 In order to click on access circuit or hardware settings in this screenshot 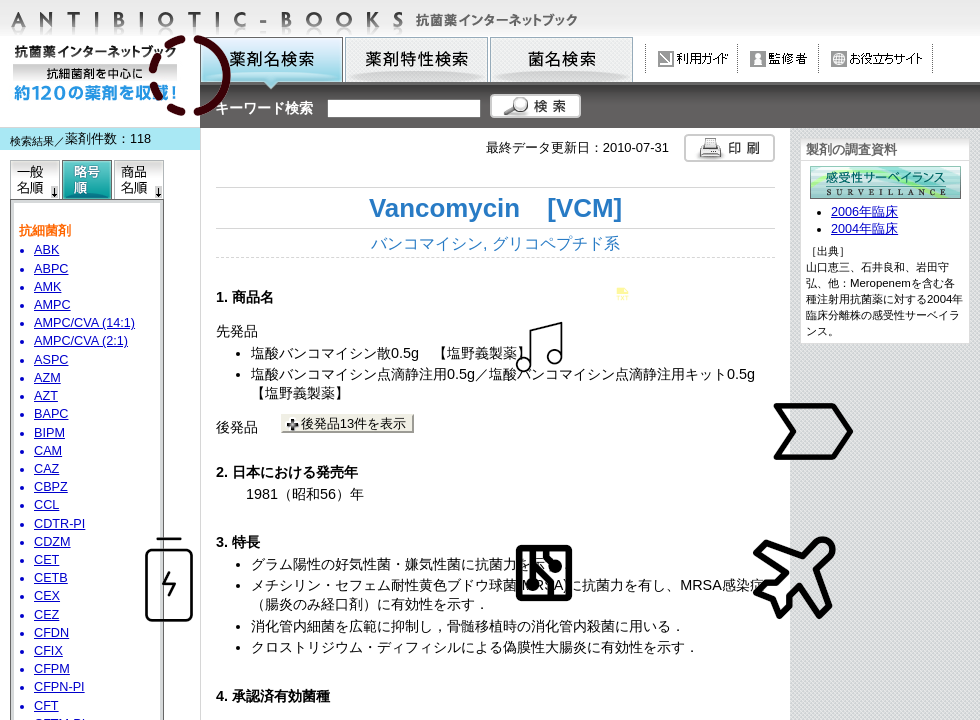, I will do `click(544, 573)`.